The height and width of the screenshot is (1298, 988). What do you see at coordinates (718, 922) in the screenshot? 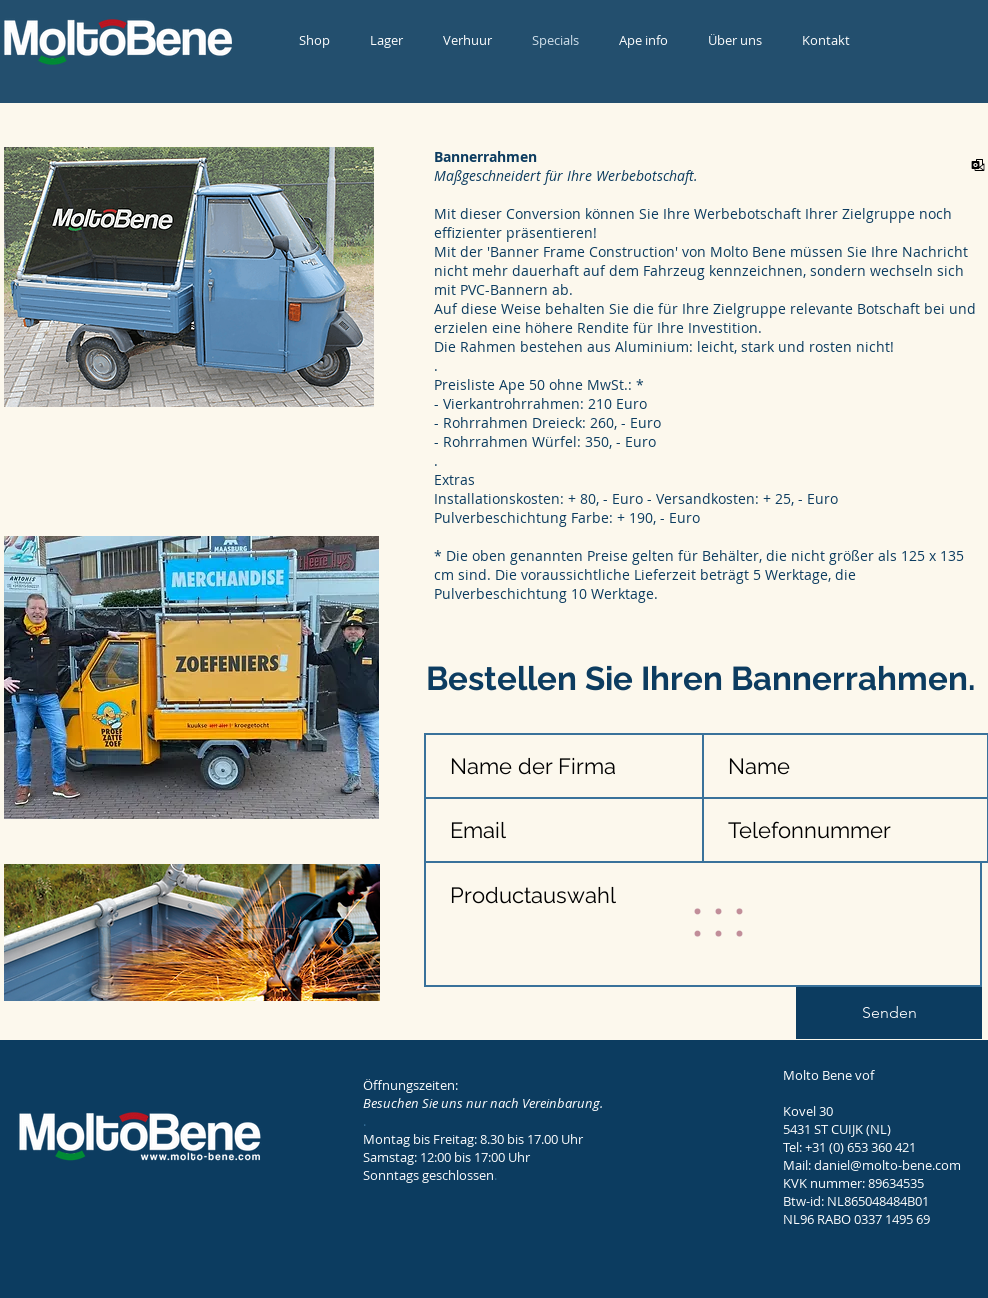
I see `drag to reorder items` at bounding box center [718, 922].